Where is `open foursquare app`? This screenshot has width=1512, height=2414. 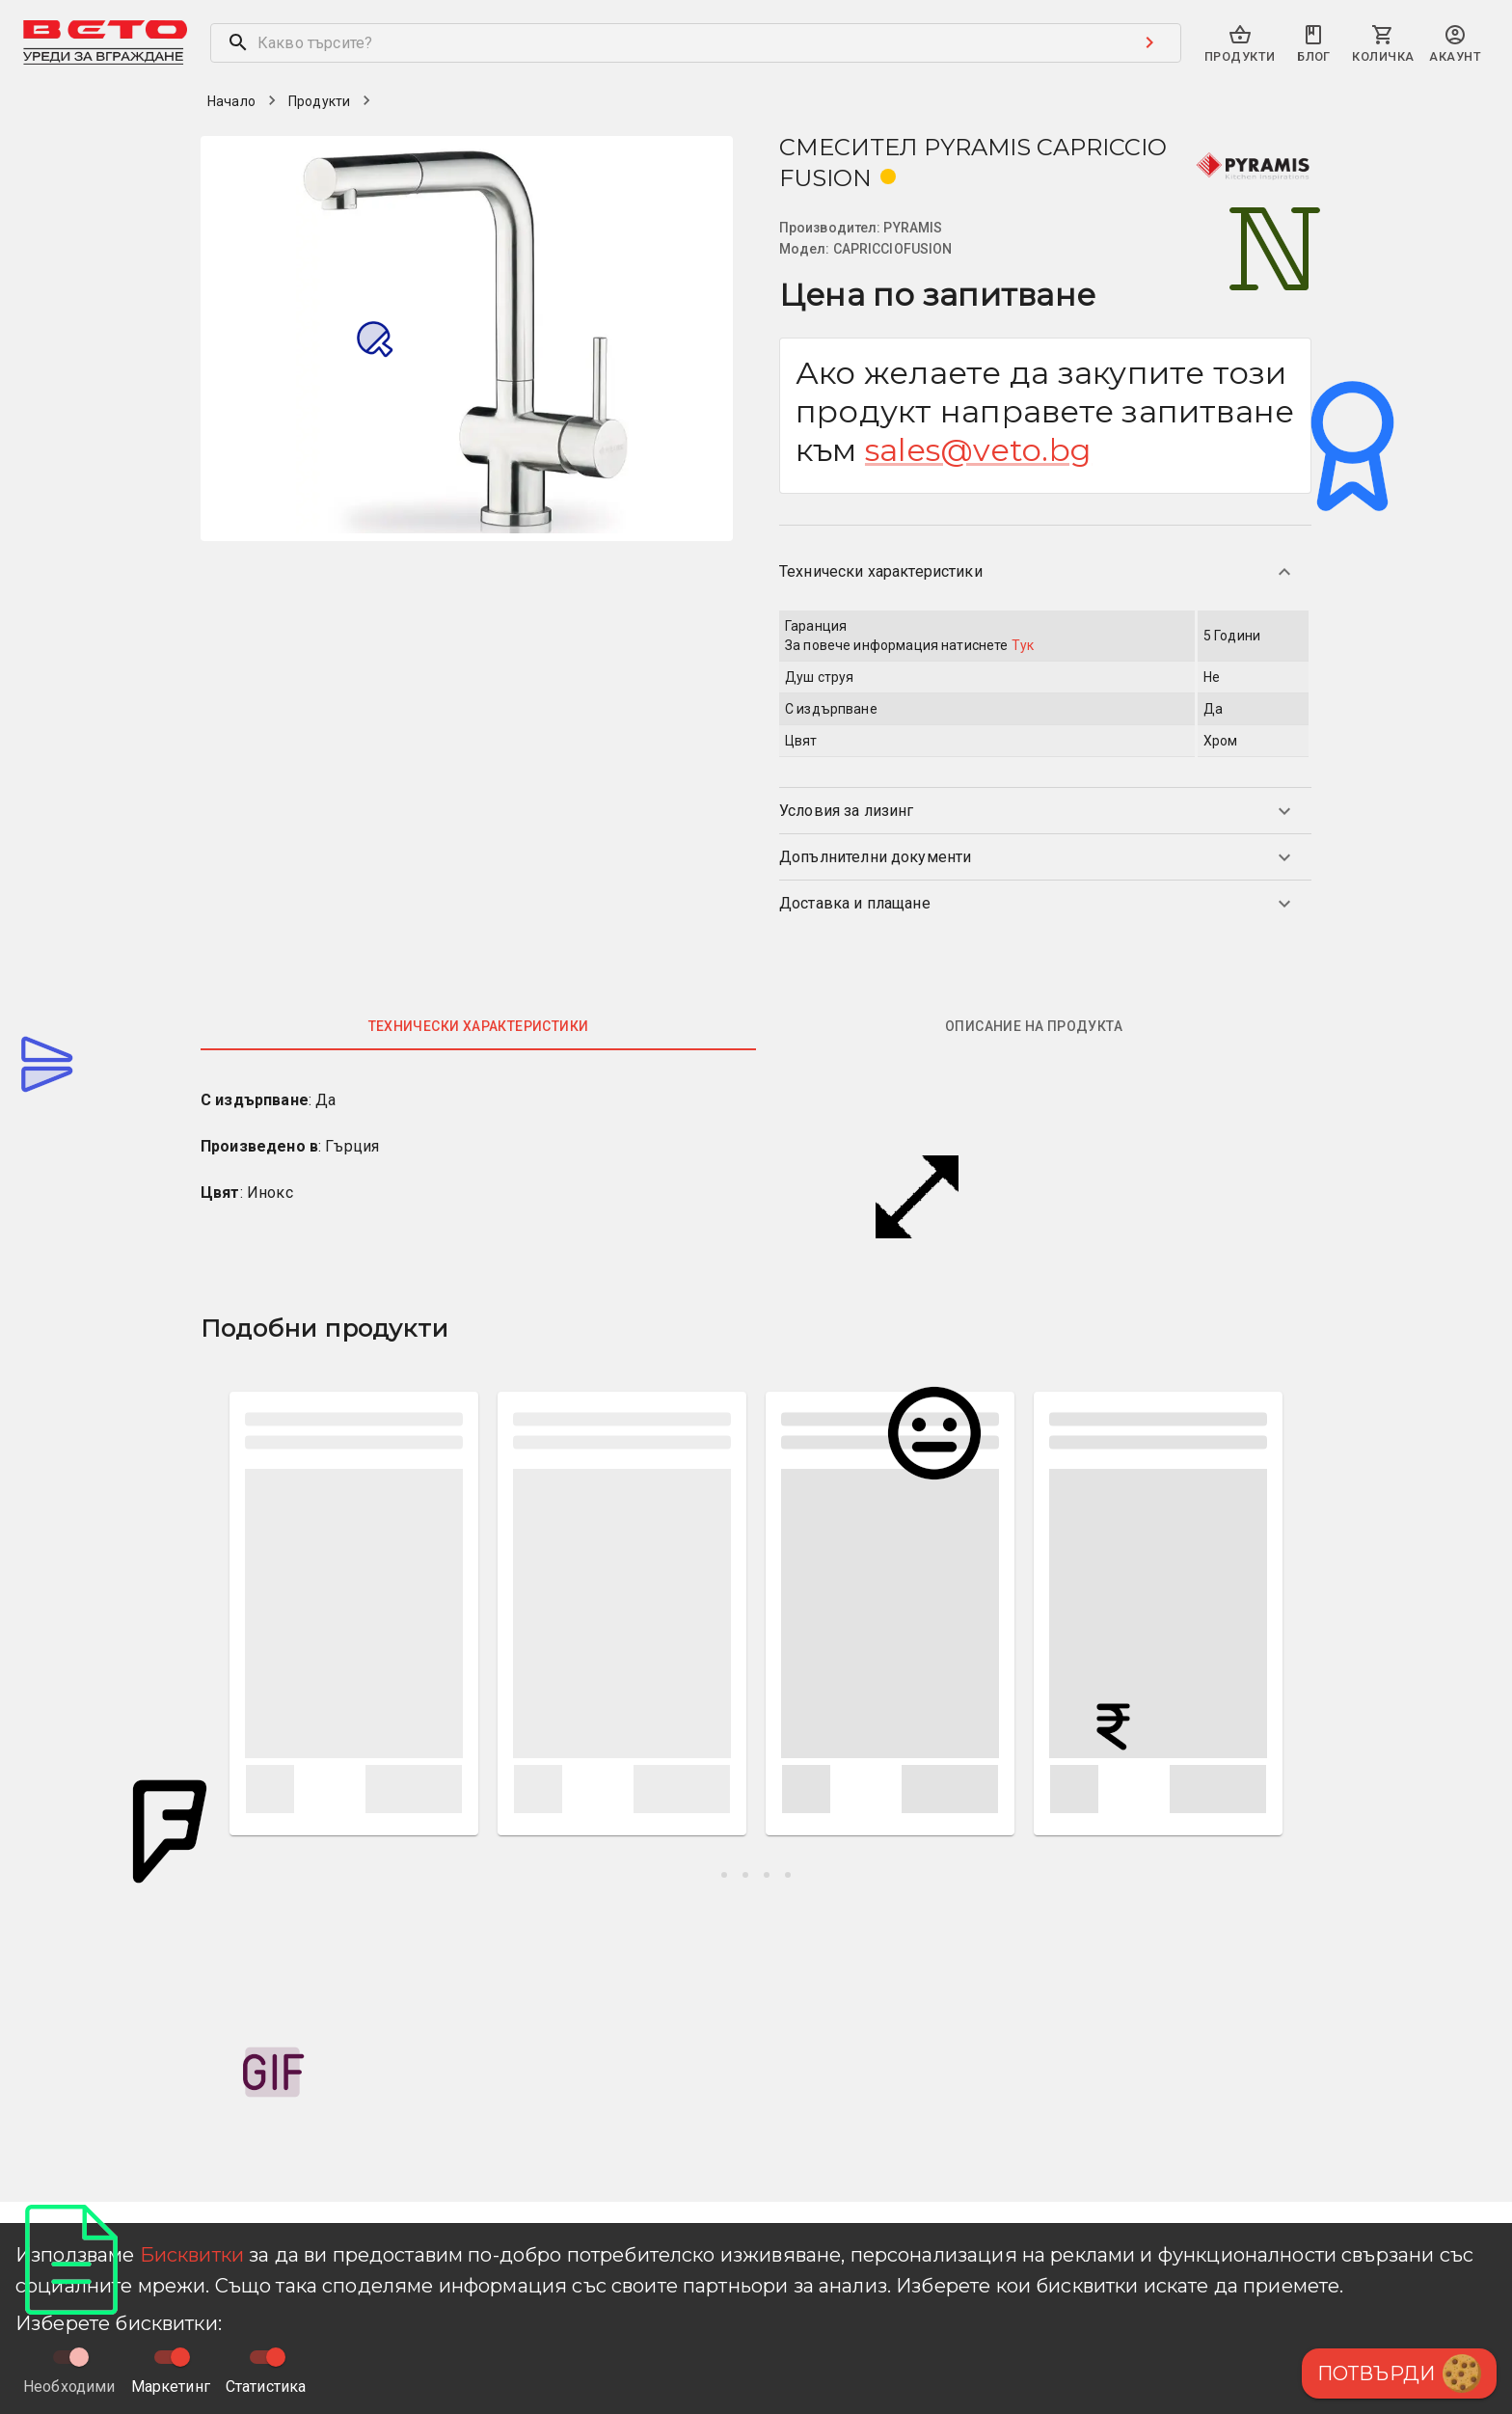
open foursquare app is located at coordinates (170, 1831).